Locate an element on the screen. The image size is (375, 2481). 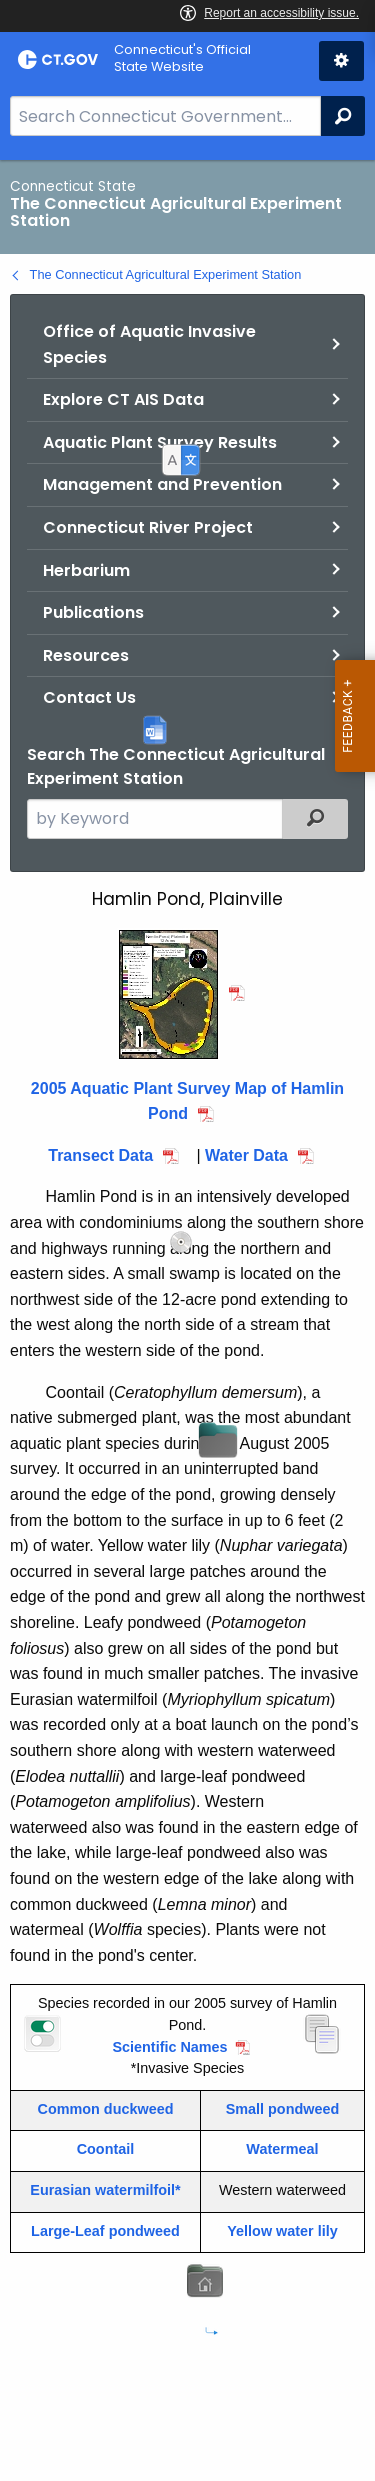
access language and region settings is located at coordinates (181, 460).